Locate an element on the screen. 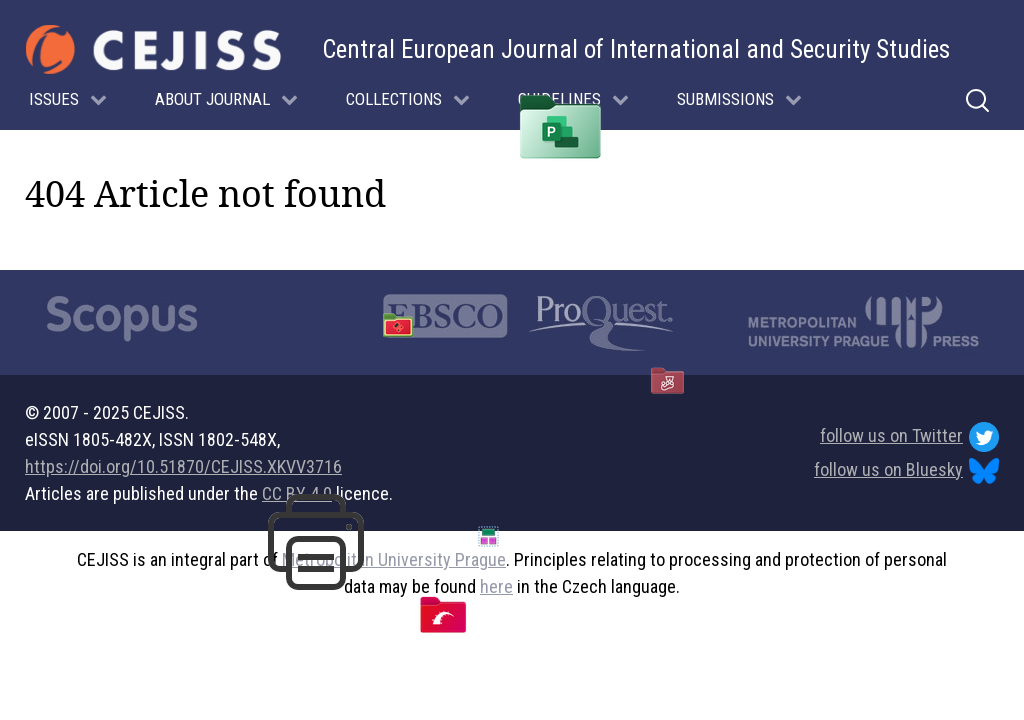 The image size is (1024, 720). select all items in the current view is located at coordinates (488, 536).